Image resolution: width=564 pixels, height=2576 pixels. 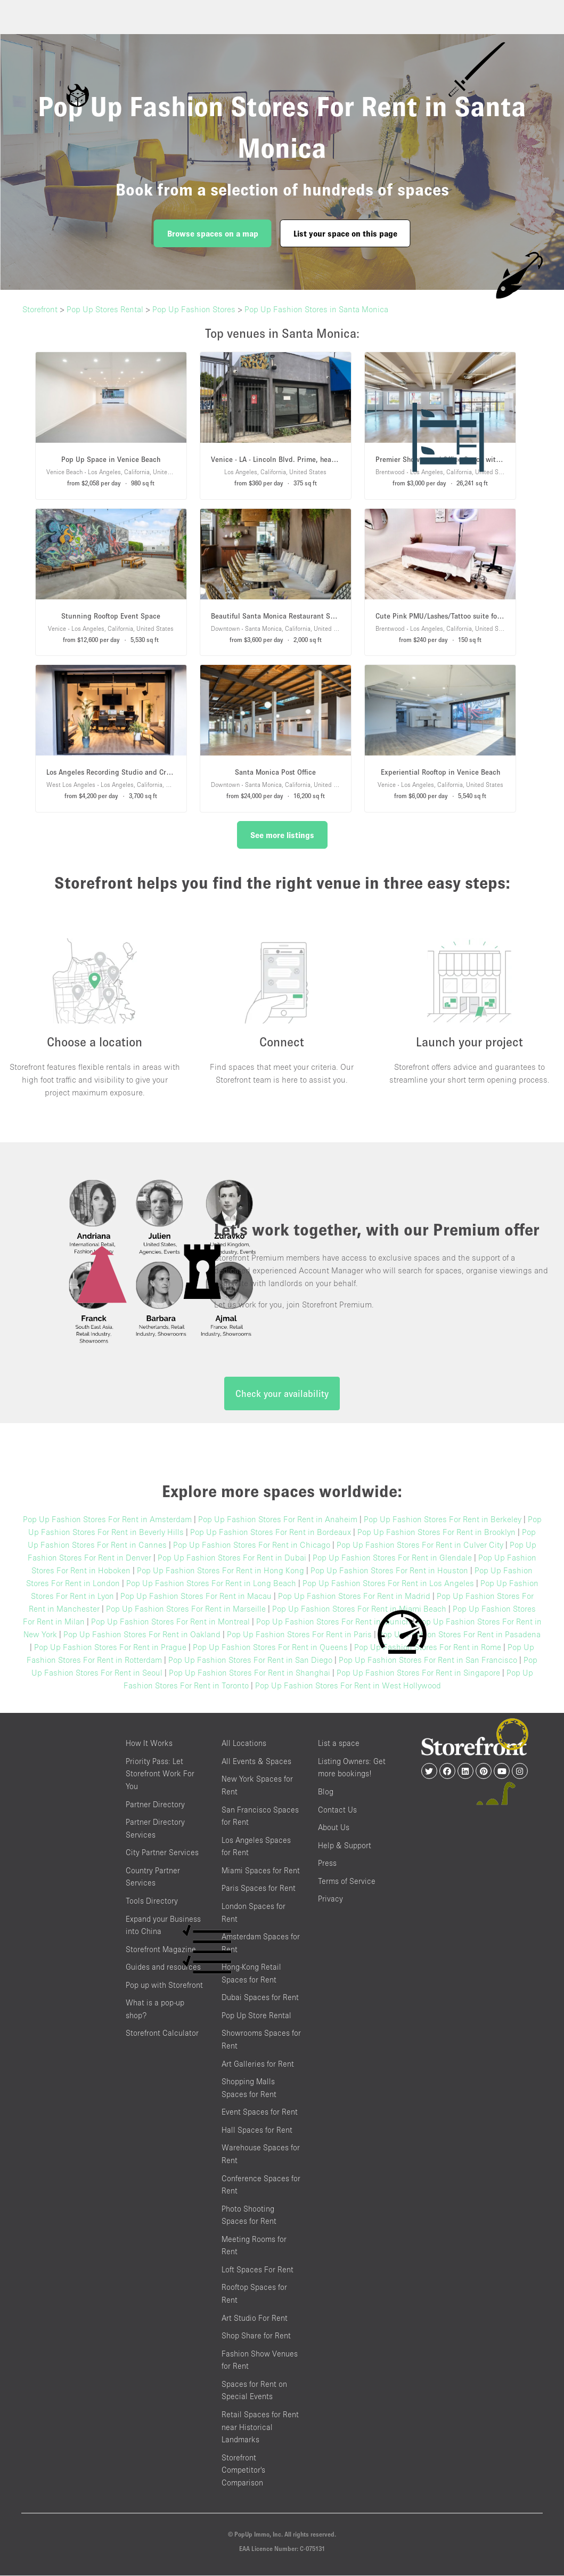 I want to click on access a locked or secured game level, so click(x=202, y=1272).